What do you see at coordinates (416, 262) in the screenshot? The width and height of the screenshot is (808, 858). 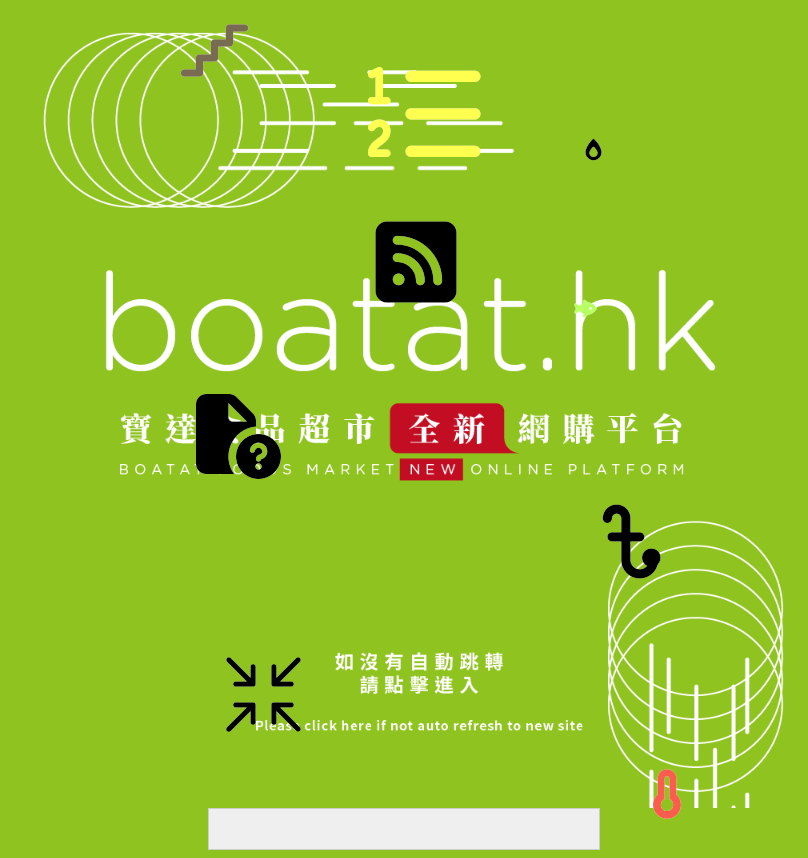 I see `subscribe to RSS feed` at bounding box center [416, 262].